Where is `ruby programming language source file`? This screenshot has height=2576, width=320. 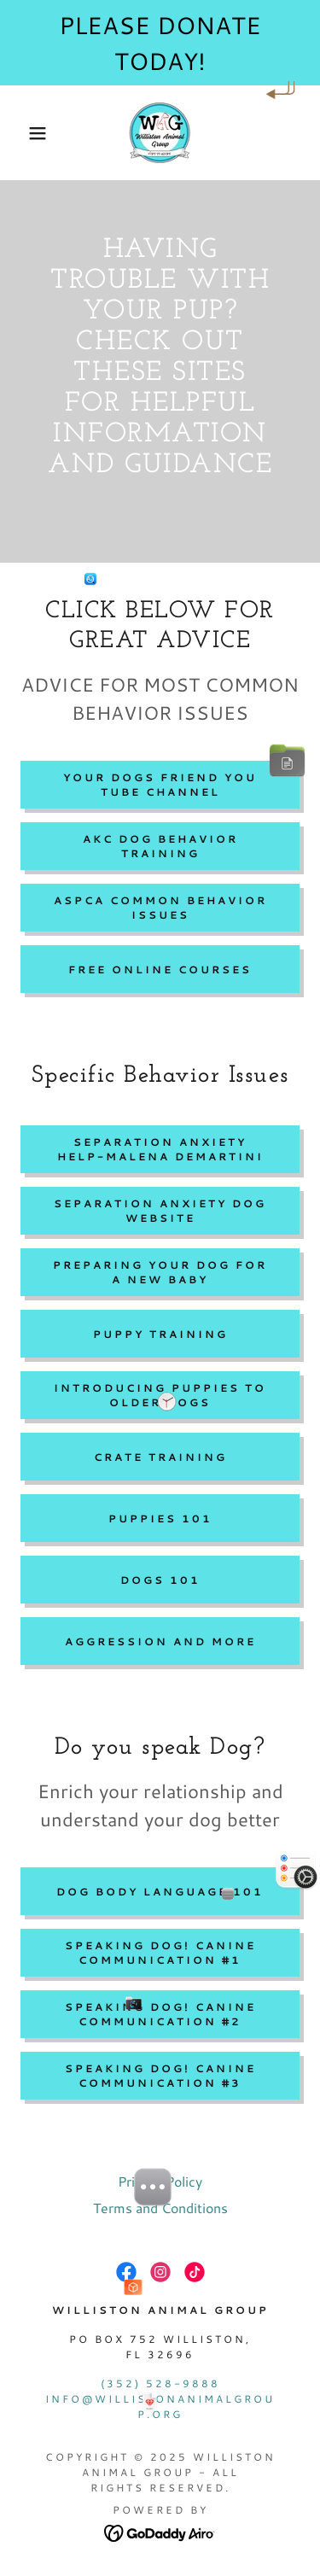
ruby programming language source file is located at coordinates (149, 2402).